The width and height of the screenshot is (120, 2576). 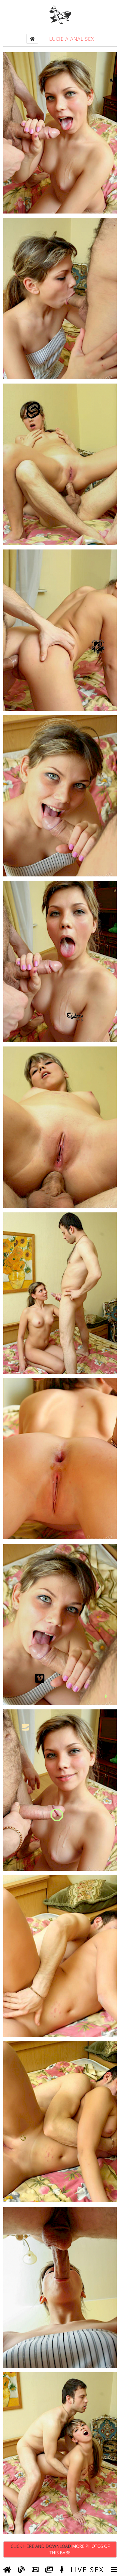 What do you see at coordinates (111, 80) in the screenshot?
I see `open MediBang Paint app` at bounding box center [111, 80].